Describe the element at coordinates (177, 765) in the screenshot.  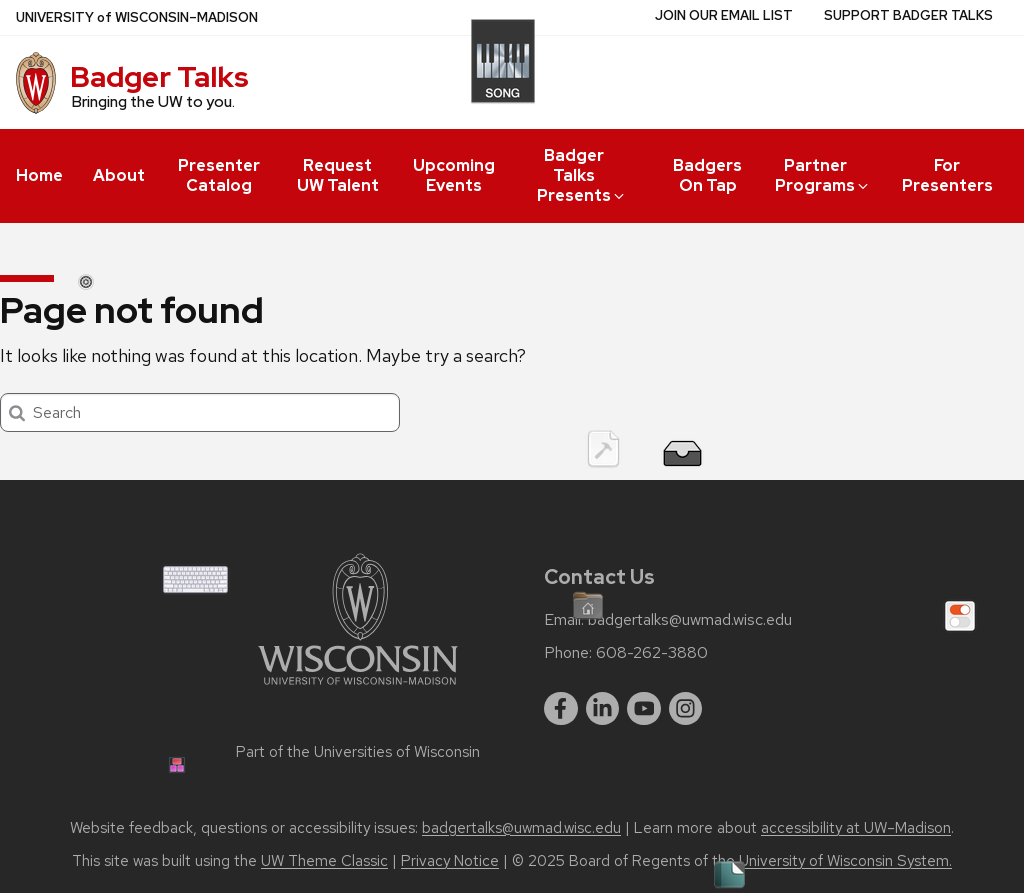
I see `select all items in the current view` at that location.